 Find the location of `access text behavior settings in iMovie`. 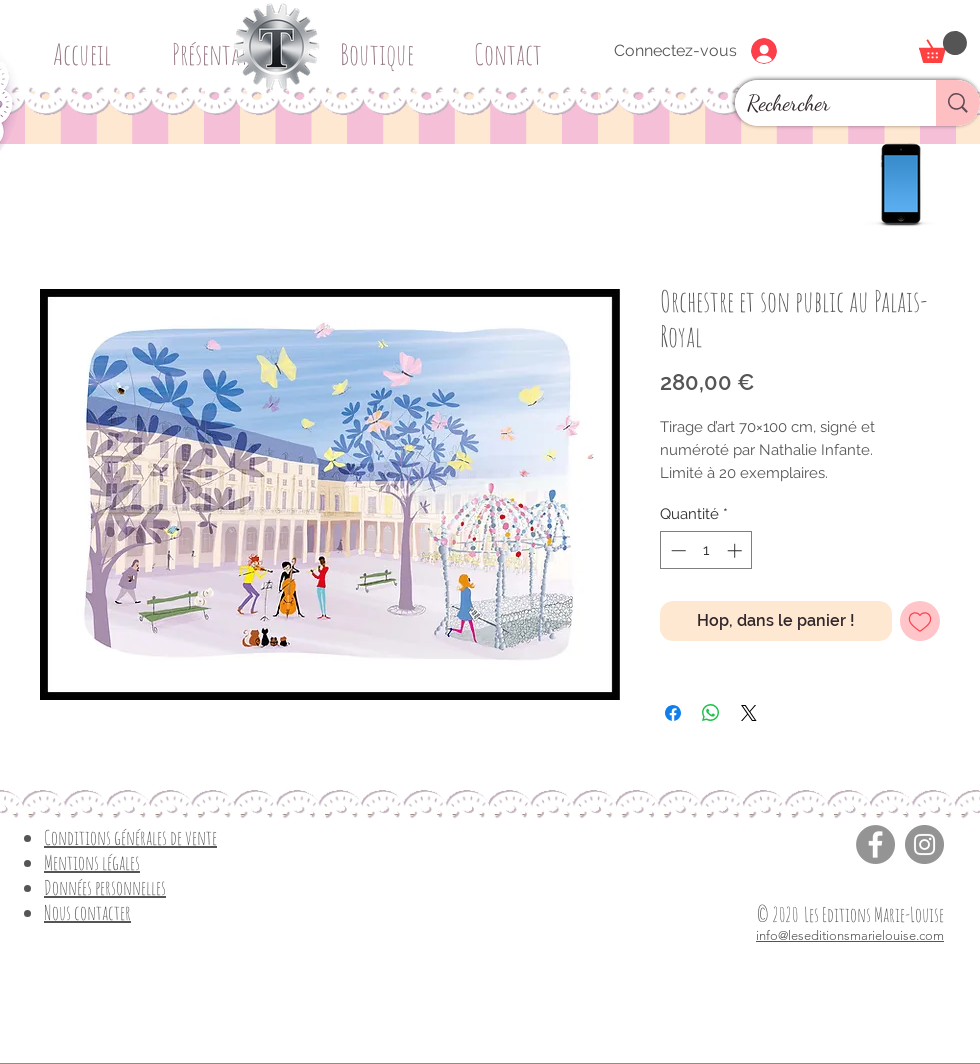

access text behavior settings in iMovie is located at coordinates (276, 46).